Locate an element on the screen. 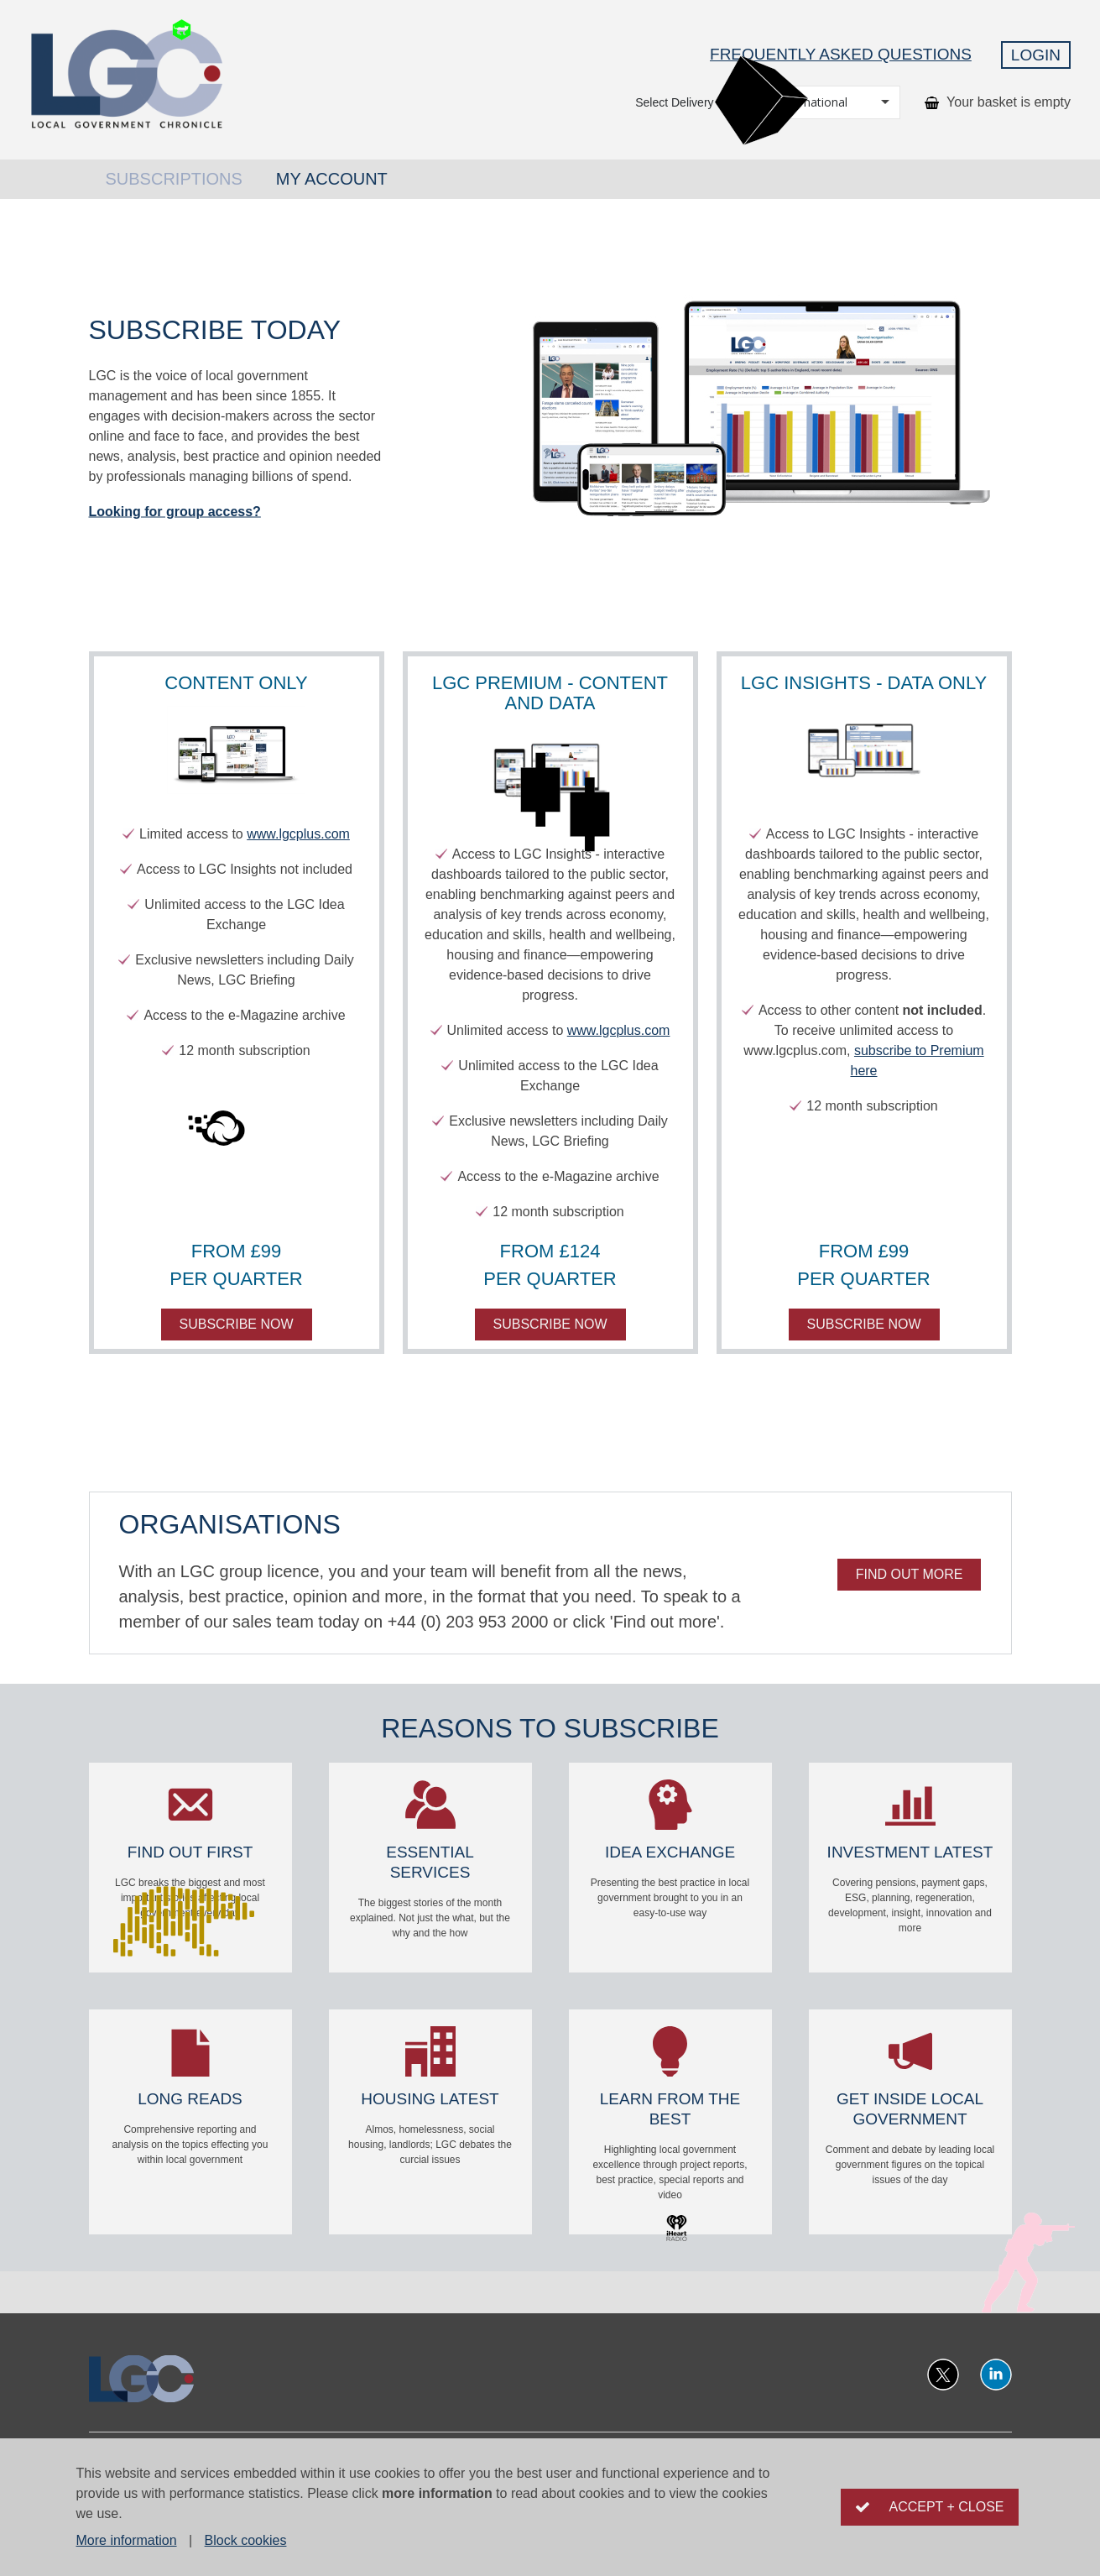  launch counter-strike game is located at coordinates (1028, 2262).